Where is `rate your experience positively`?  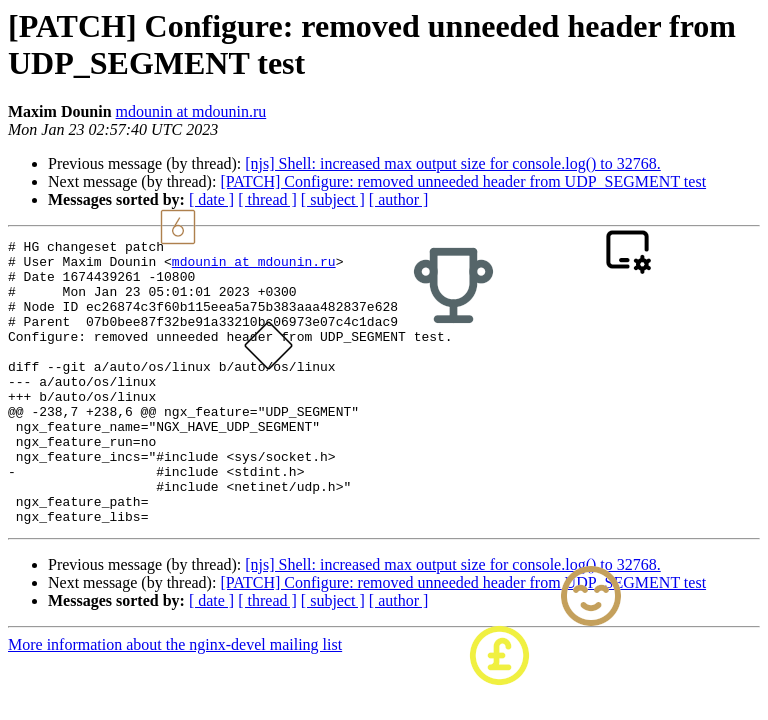
rate your experience positively is located at coordinates (591, 596).